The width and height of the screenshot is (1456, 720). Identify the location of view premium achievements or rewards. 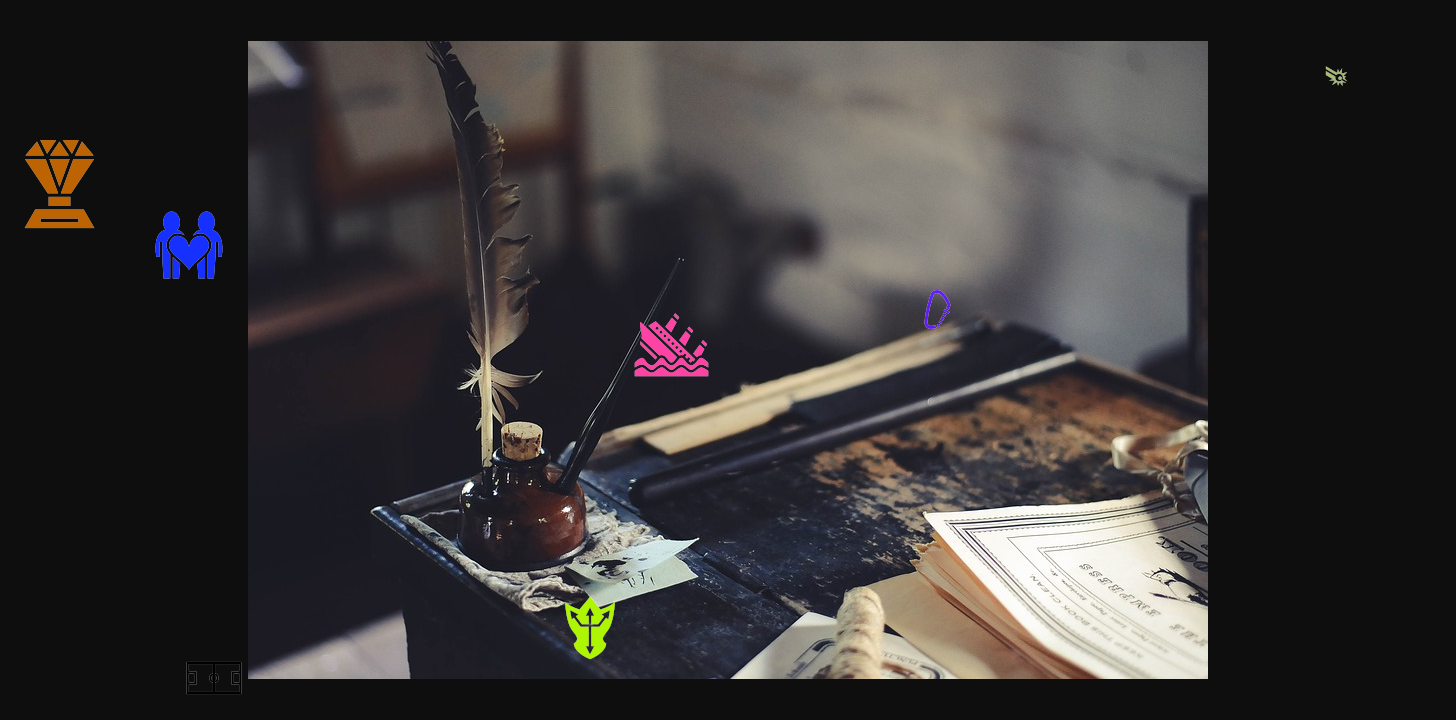
(59, 182).